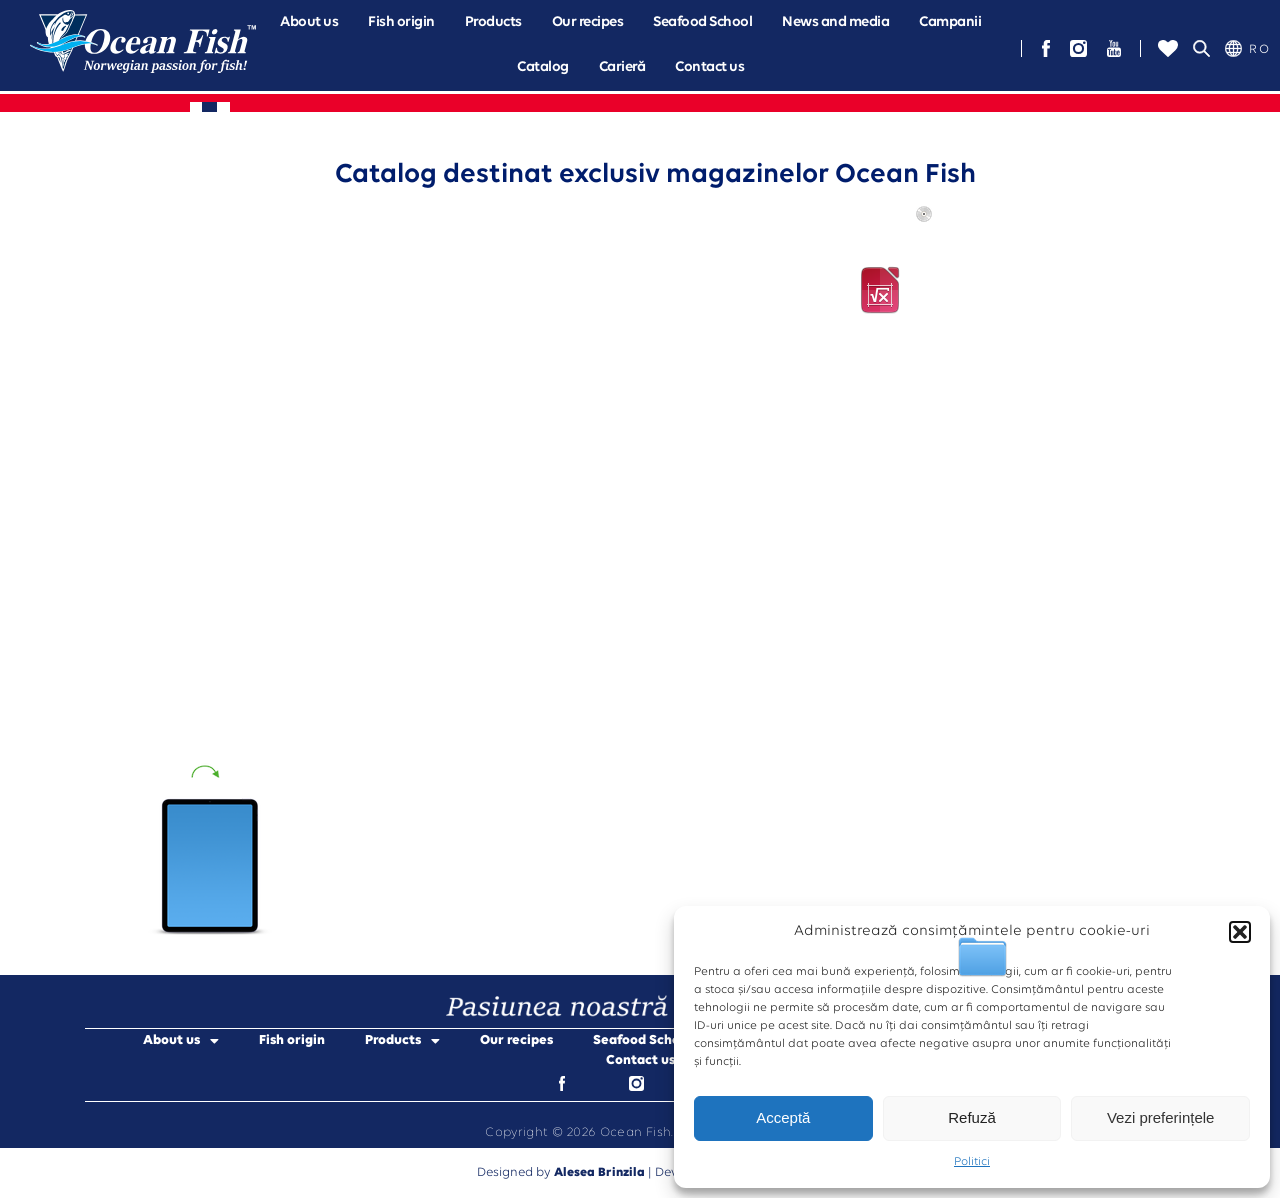 This screenshot has width=1280, height=1198. Describe the element at coordinates (210, 867) in the screenshot. I see `iPad Air device in connected devices list` at that location.